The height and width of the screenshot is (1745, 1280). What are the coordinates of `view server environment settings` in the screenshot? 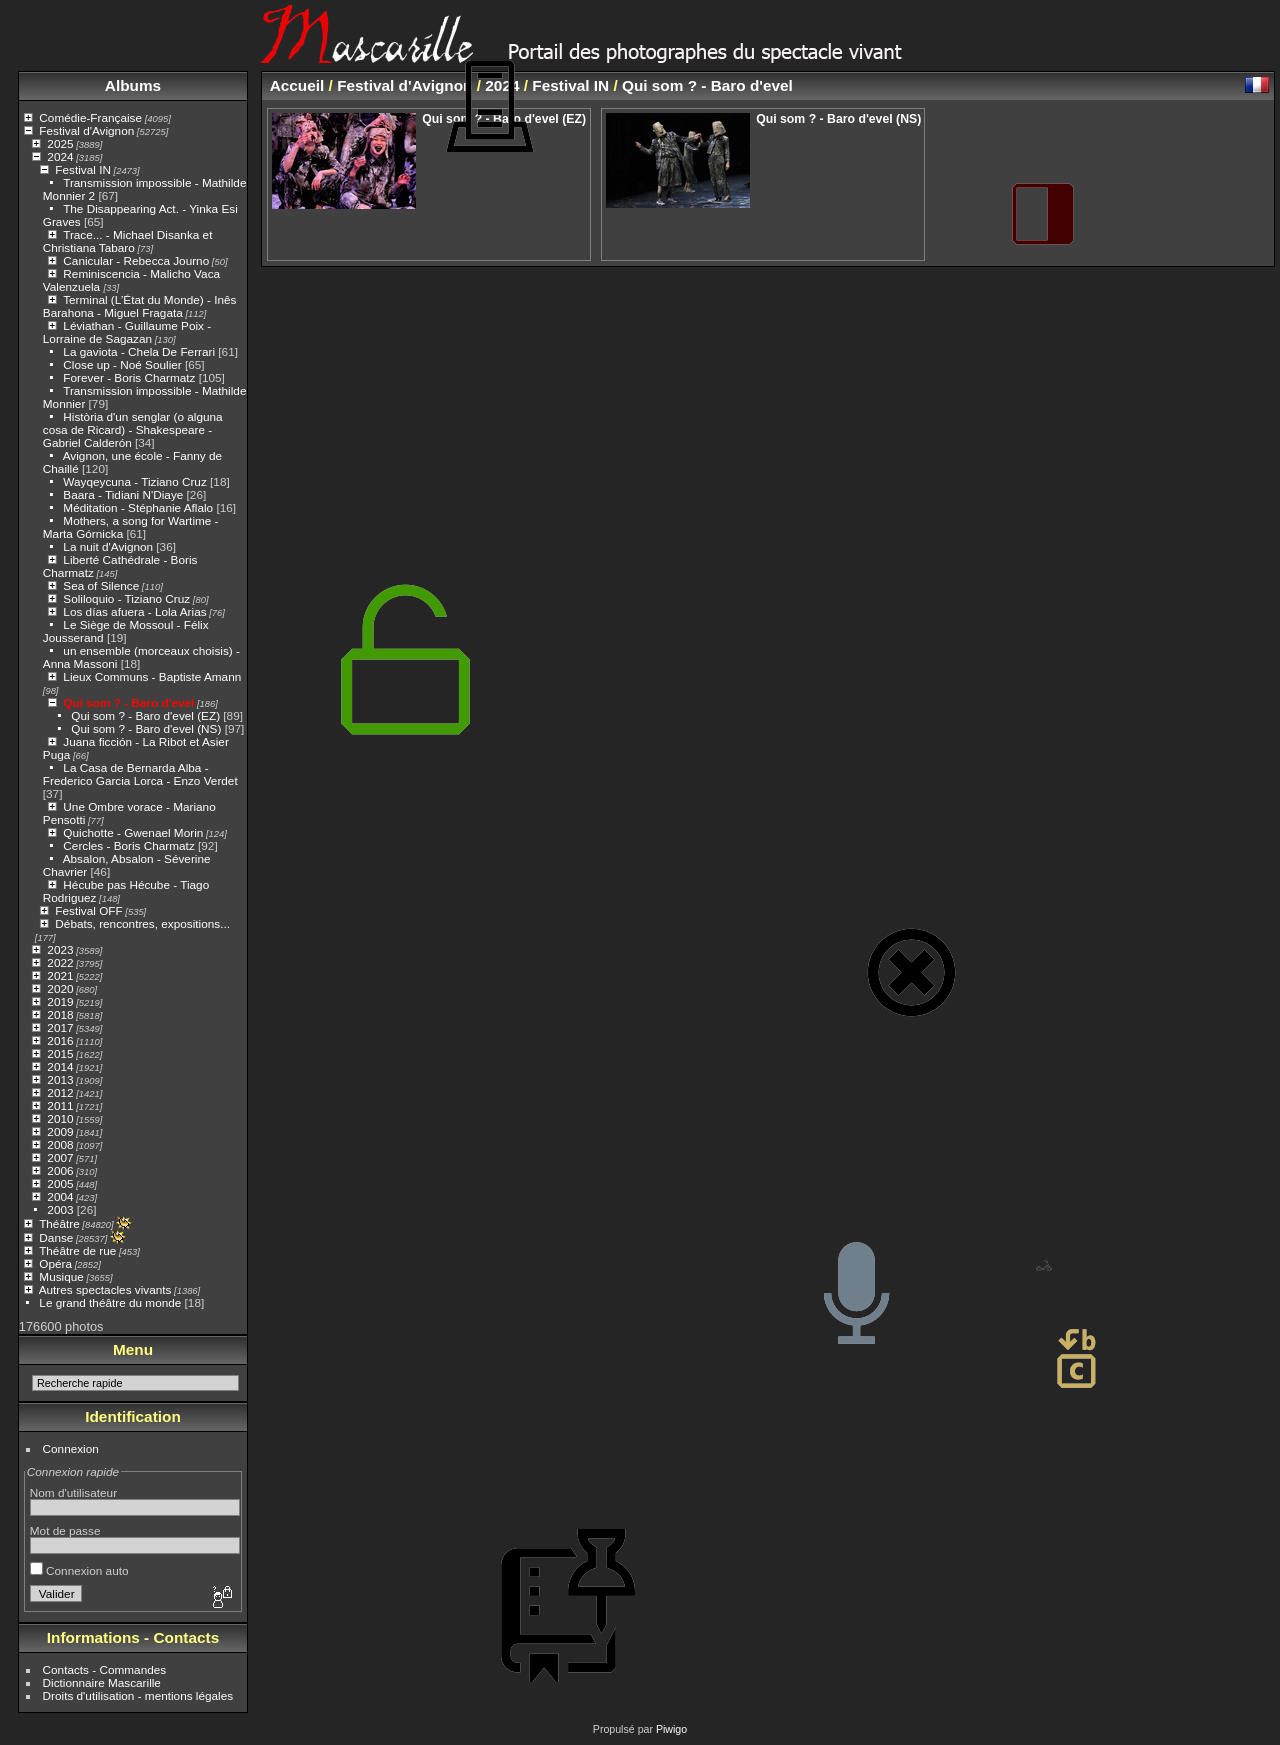 It's located at (490, 103).